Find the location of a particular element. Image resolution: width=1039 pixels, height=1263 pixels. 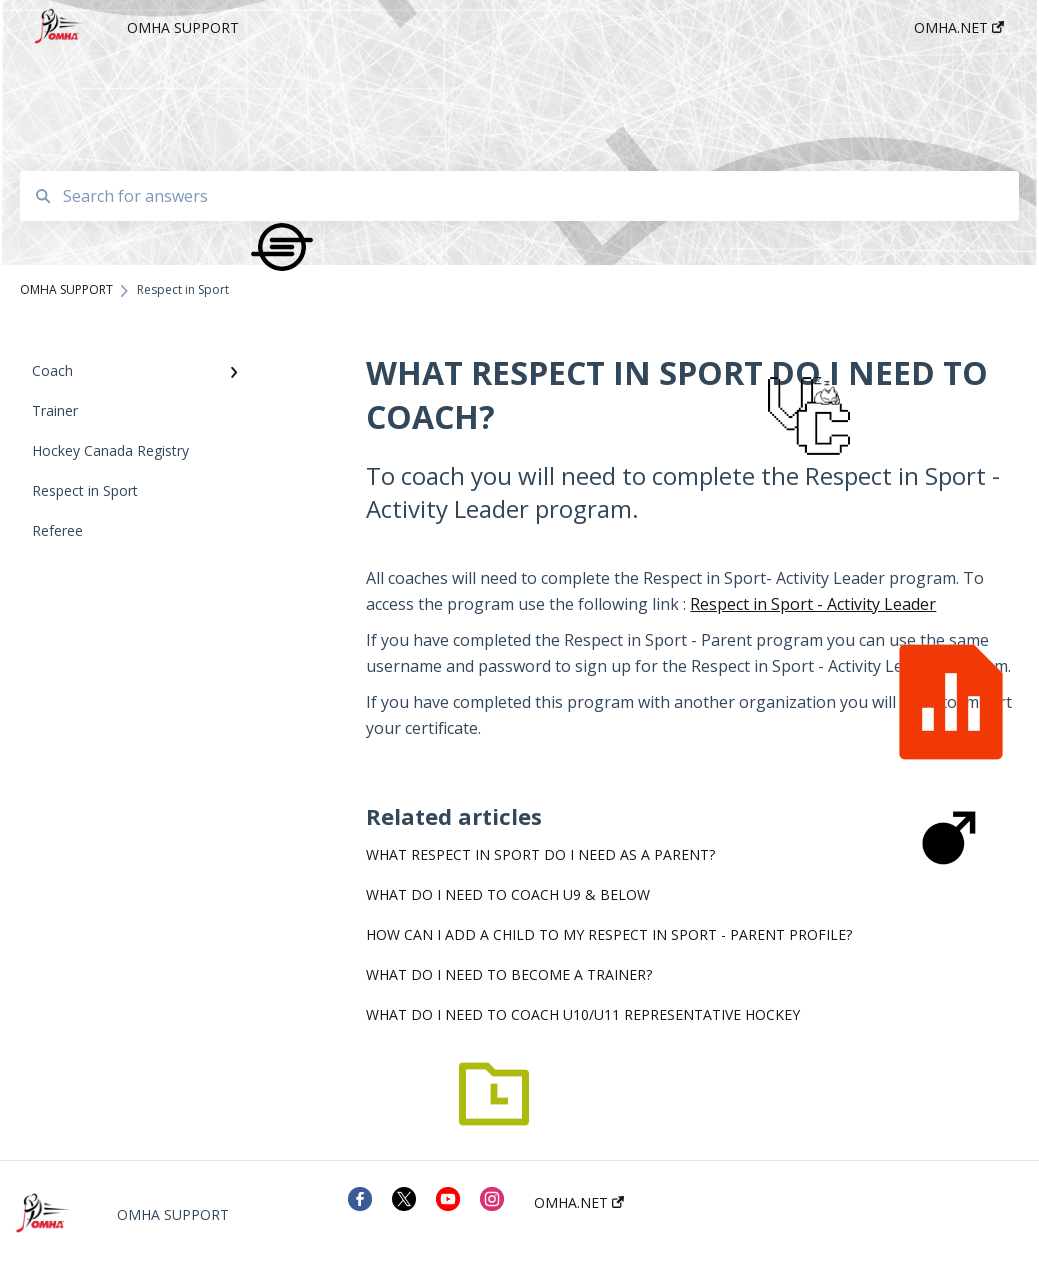

view folder history or previous versions is located at coordinates (494, 1094).